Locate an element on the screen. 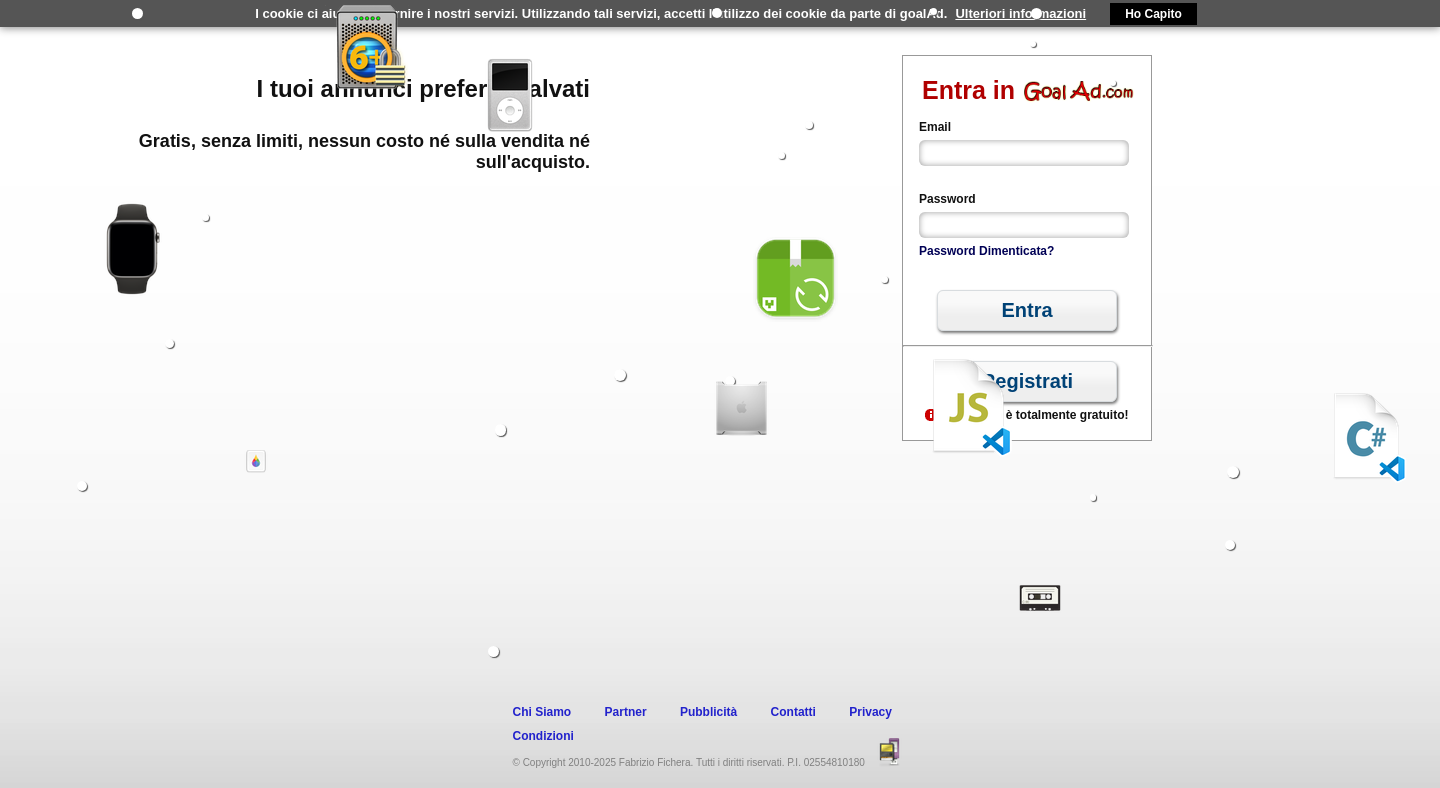 The height and width of the screenshot is (788, 1440). apple watch series 6 device icon is located at coordinates (132, 249).